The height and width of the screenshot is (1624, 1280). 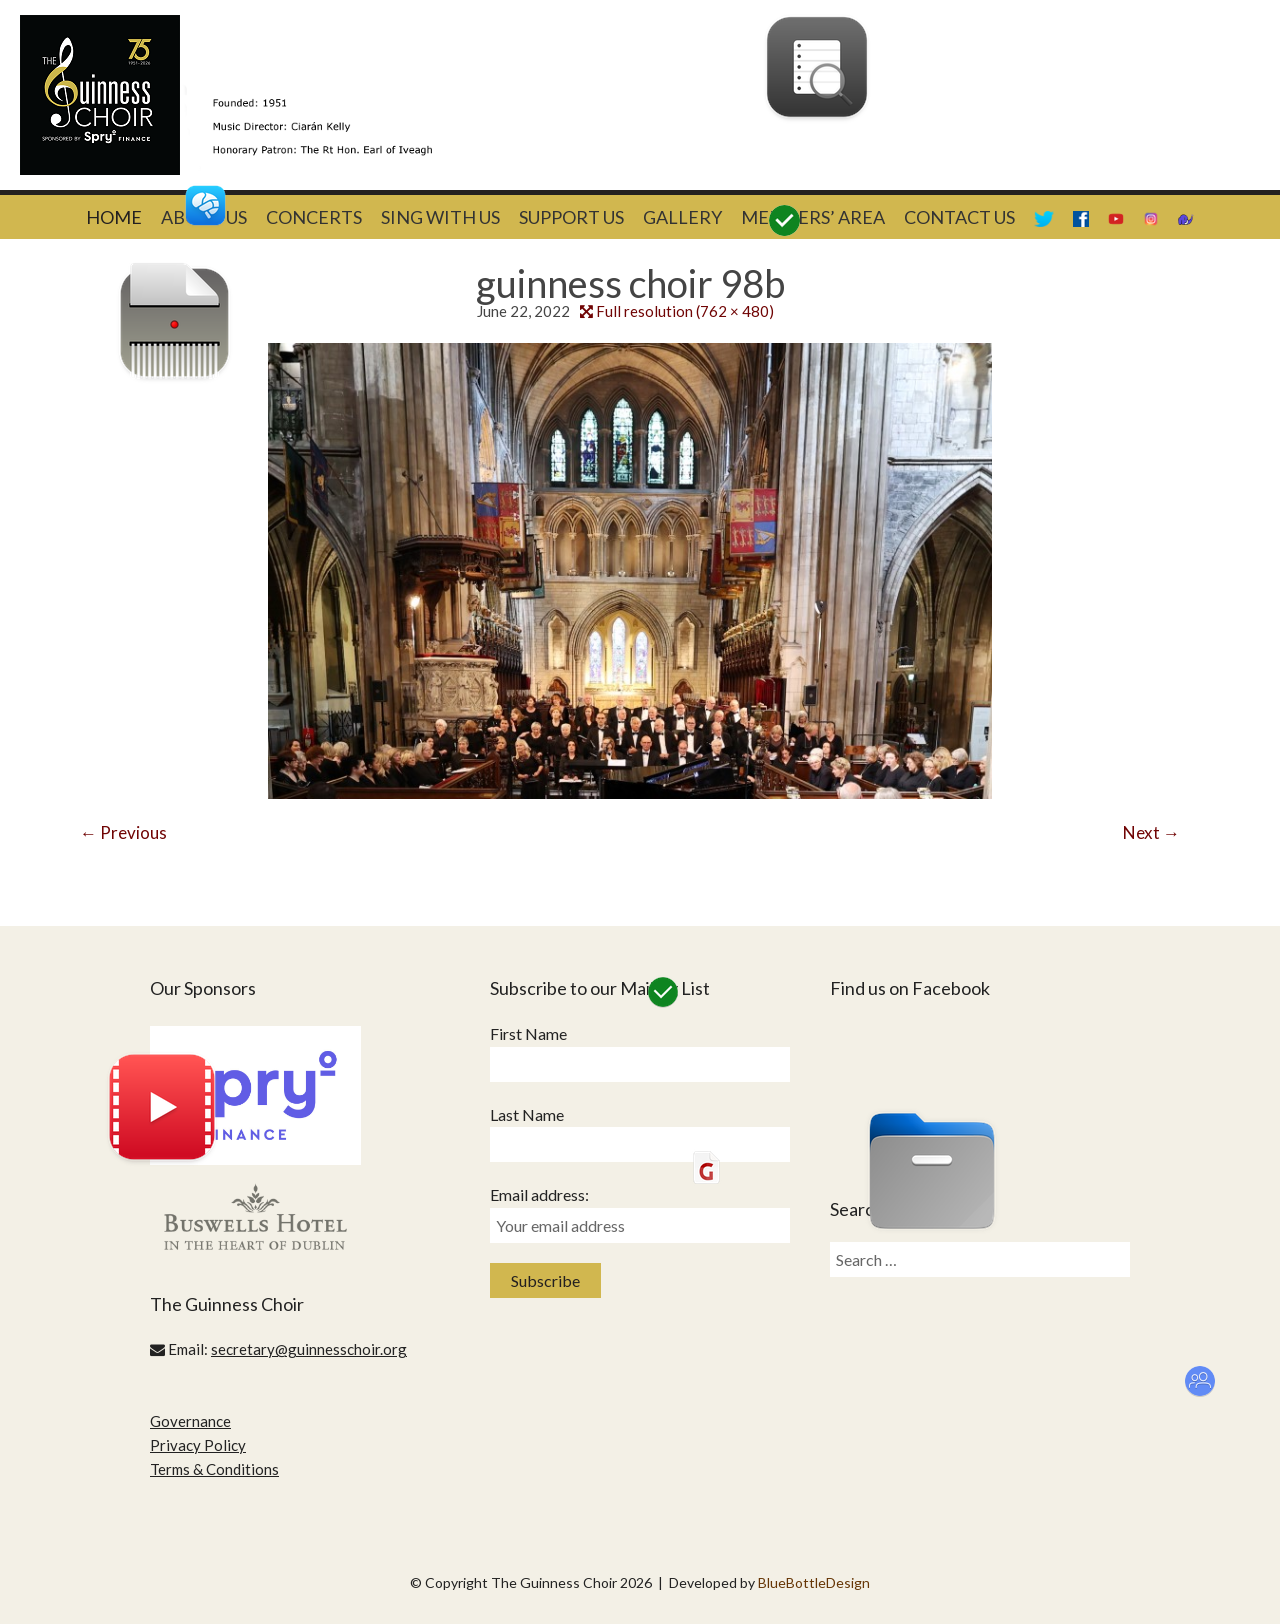 I want to click on indicates a default or selected item, so click(x=663, y=992).